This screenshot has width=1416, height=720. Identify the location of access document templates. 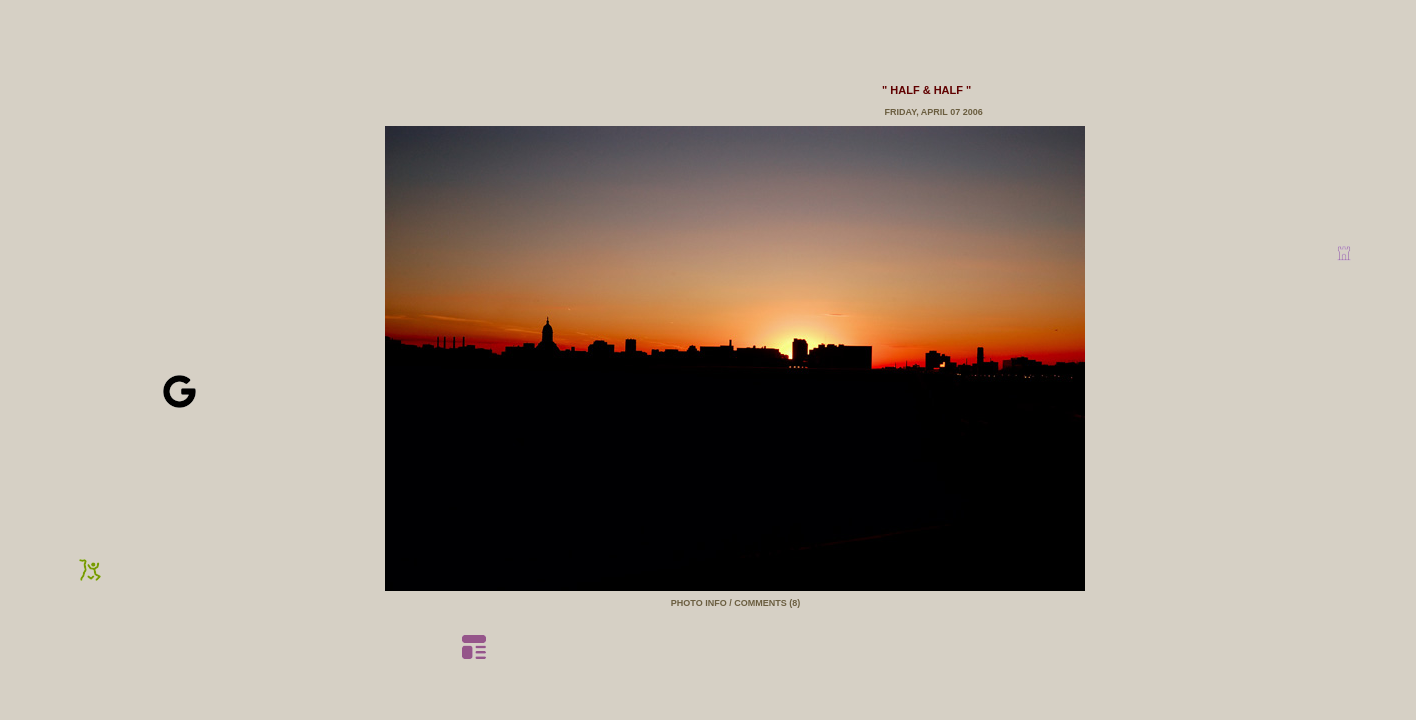
(474, 647).